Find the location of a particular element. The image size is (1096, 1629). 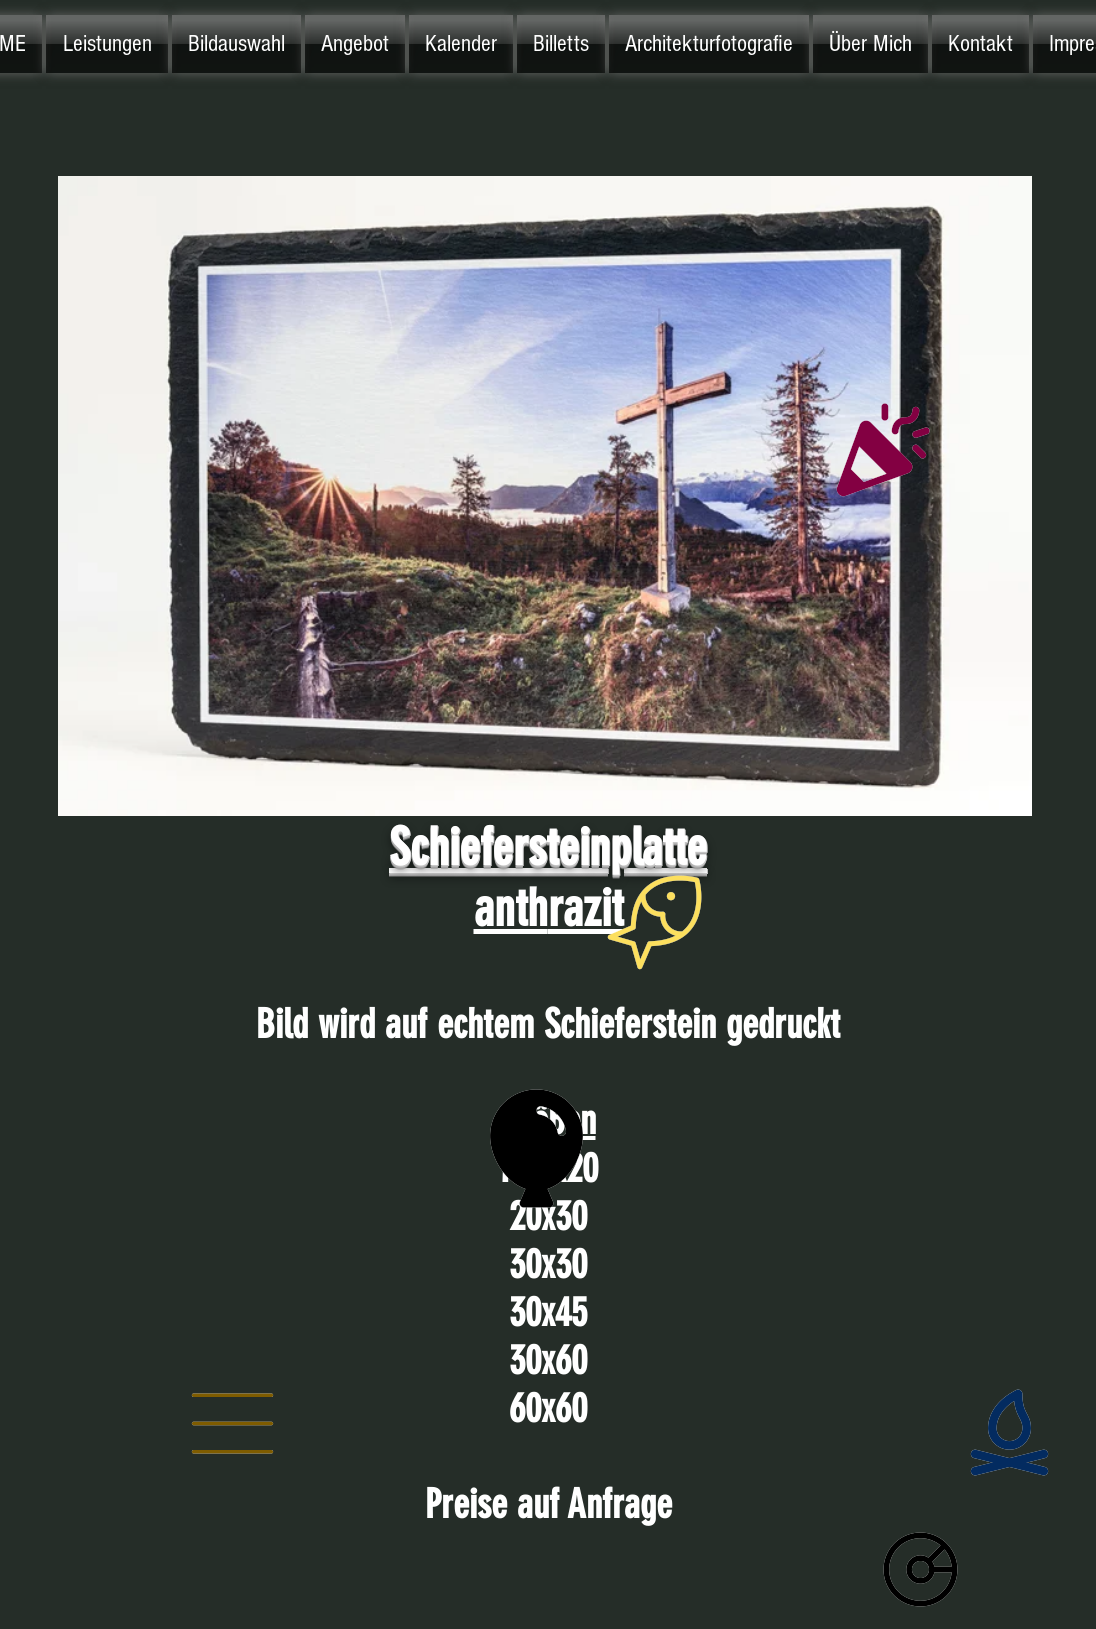

play or access music library is located at coordinates (920, 1569).